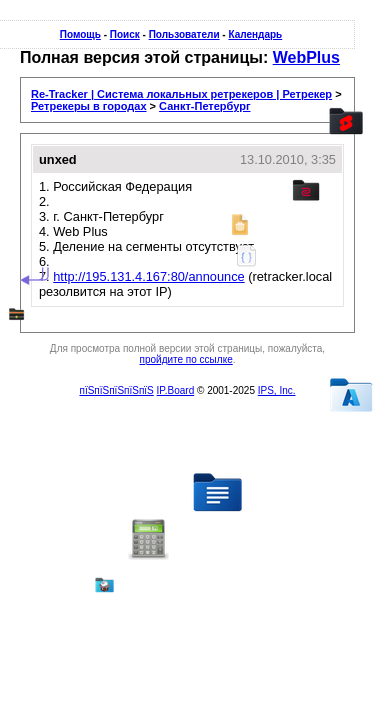  What do you see at coordinates (34, 274) in the screenshot?
I see `reply to all recipients of an email` at bounding box center [34, 274].